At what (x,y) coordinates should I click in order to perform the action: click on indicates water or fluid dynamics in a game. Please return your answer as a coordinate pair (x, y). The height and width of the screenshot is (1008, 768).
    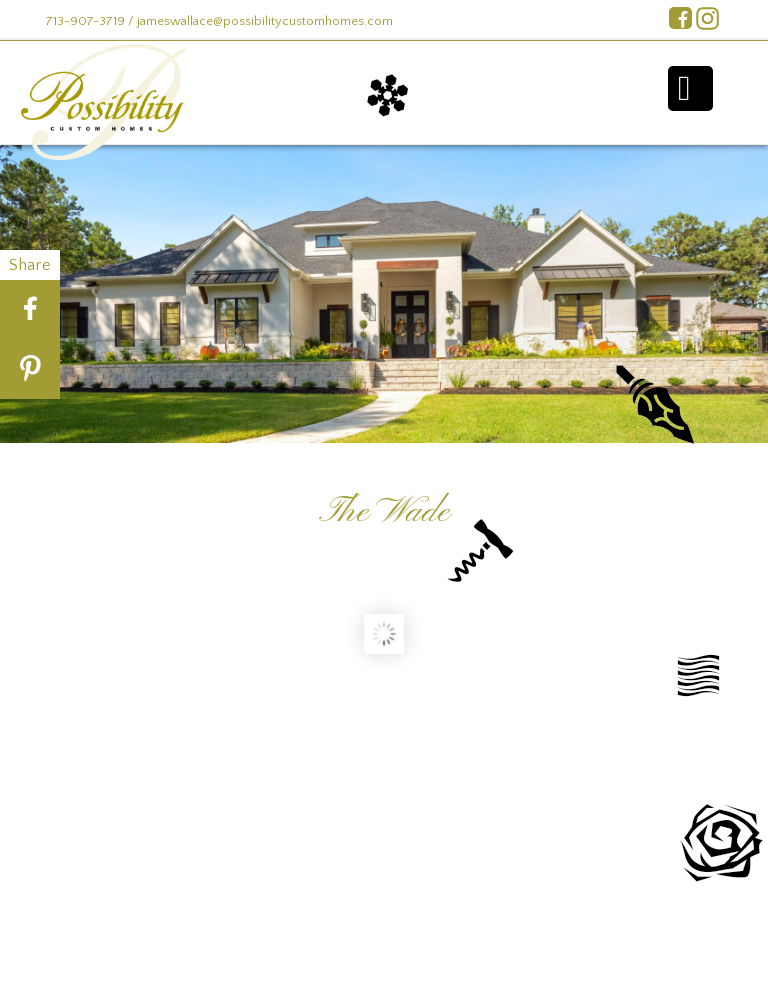
    Looking at the image, I should click on (698, 675).